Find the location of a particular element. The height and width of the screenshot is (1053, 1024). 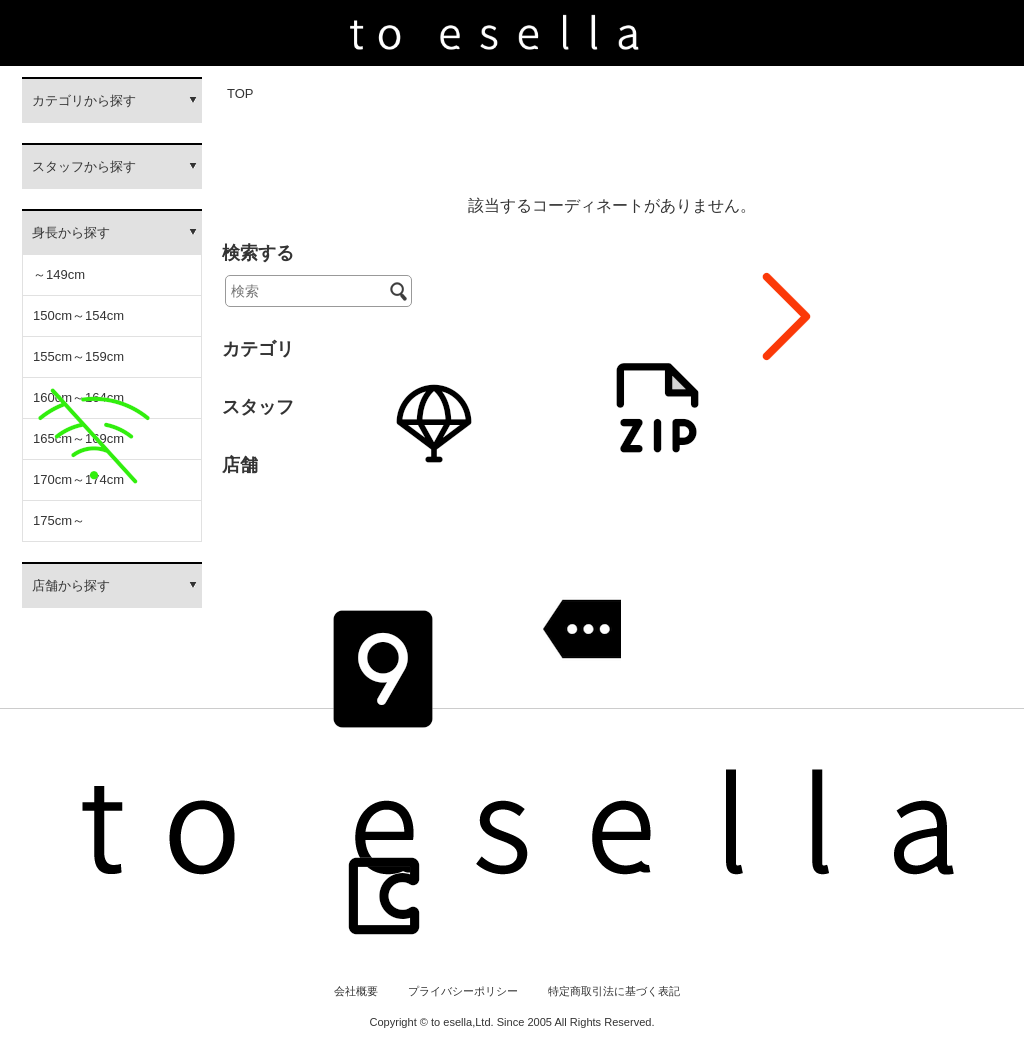

indicates the number nine in a list or sequence is located at coordinates (383, 669).